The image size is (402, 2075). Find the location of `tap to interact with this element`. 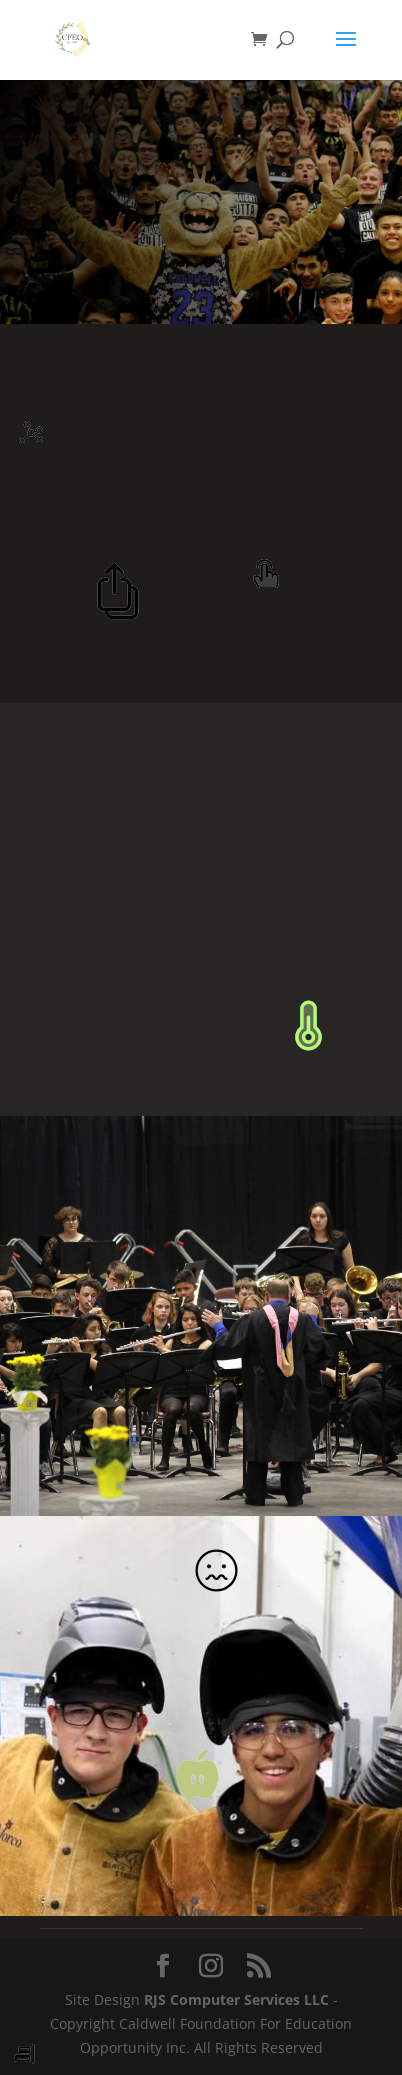

tap to interact with this element is located at coordinates (266, 574).